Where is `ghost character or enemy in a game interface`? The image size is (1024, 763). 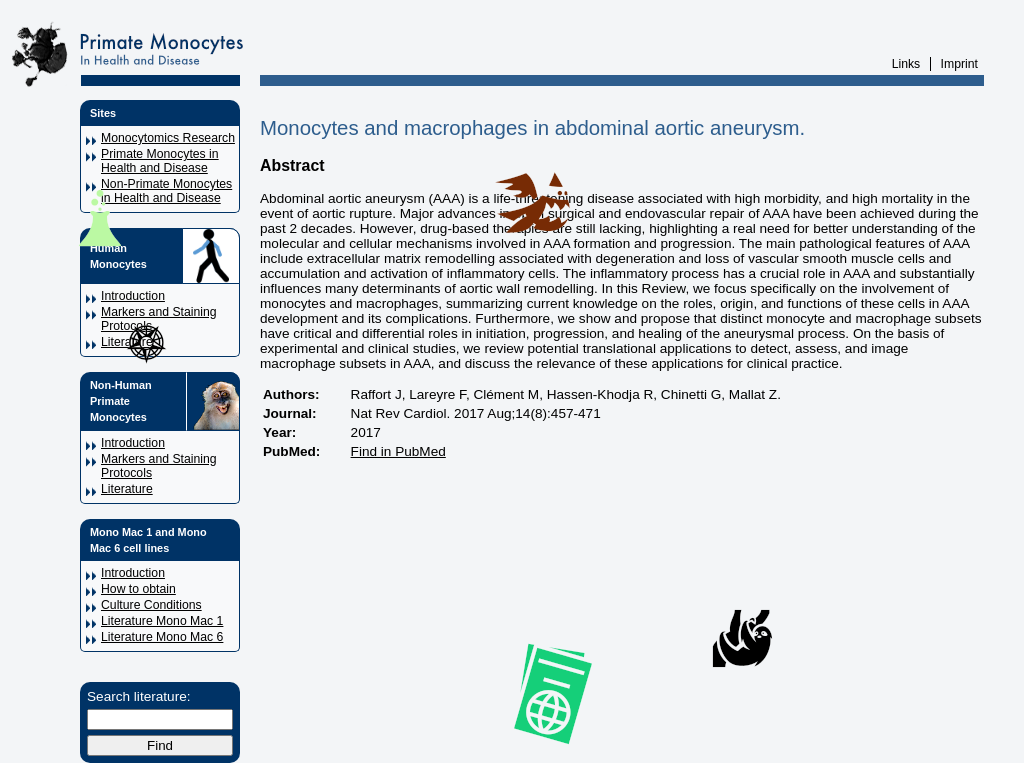
ghost character or enemy in a game interface is located at coordinates (532, 202).